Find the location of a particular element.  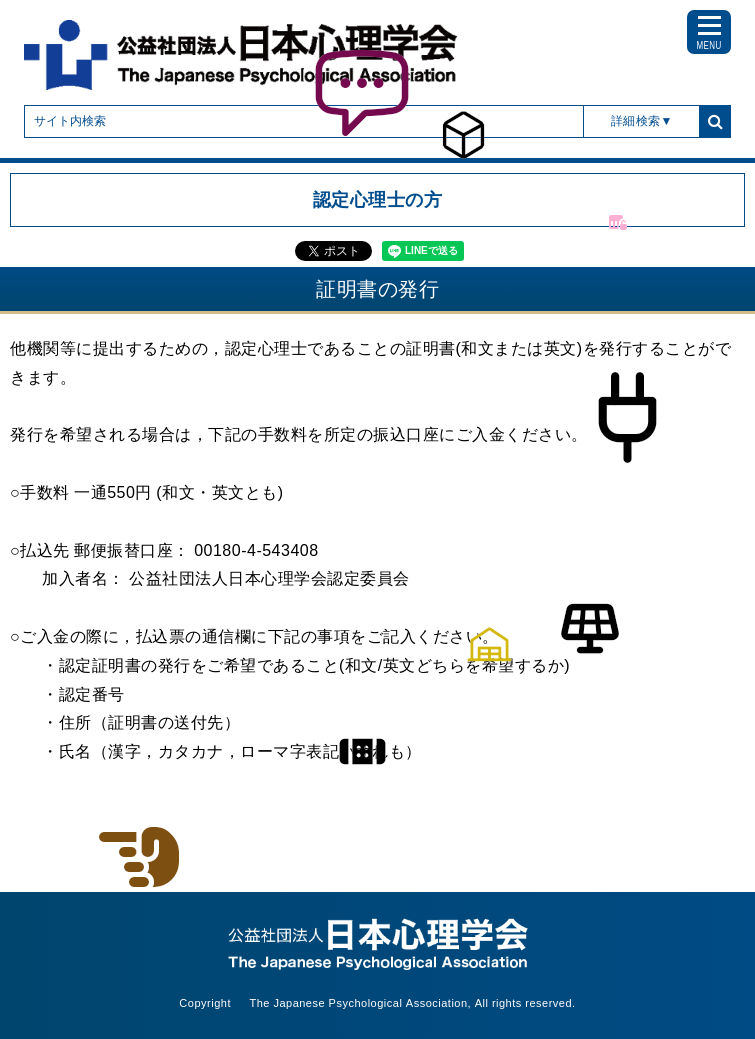

access garage or parking controls is located at coordinates (489, 646).